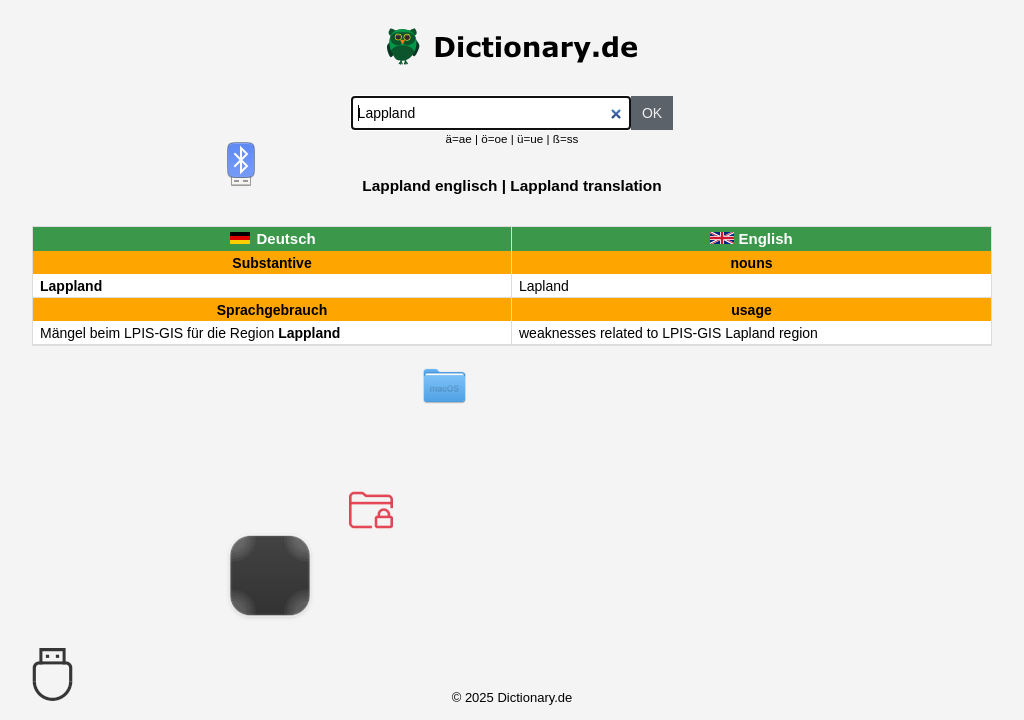  I want to click on access removable media settings, so click(52, 674).